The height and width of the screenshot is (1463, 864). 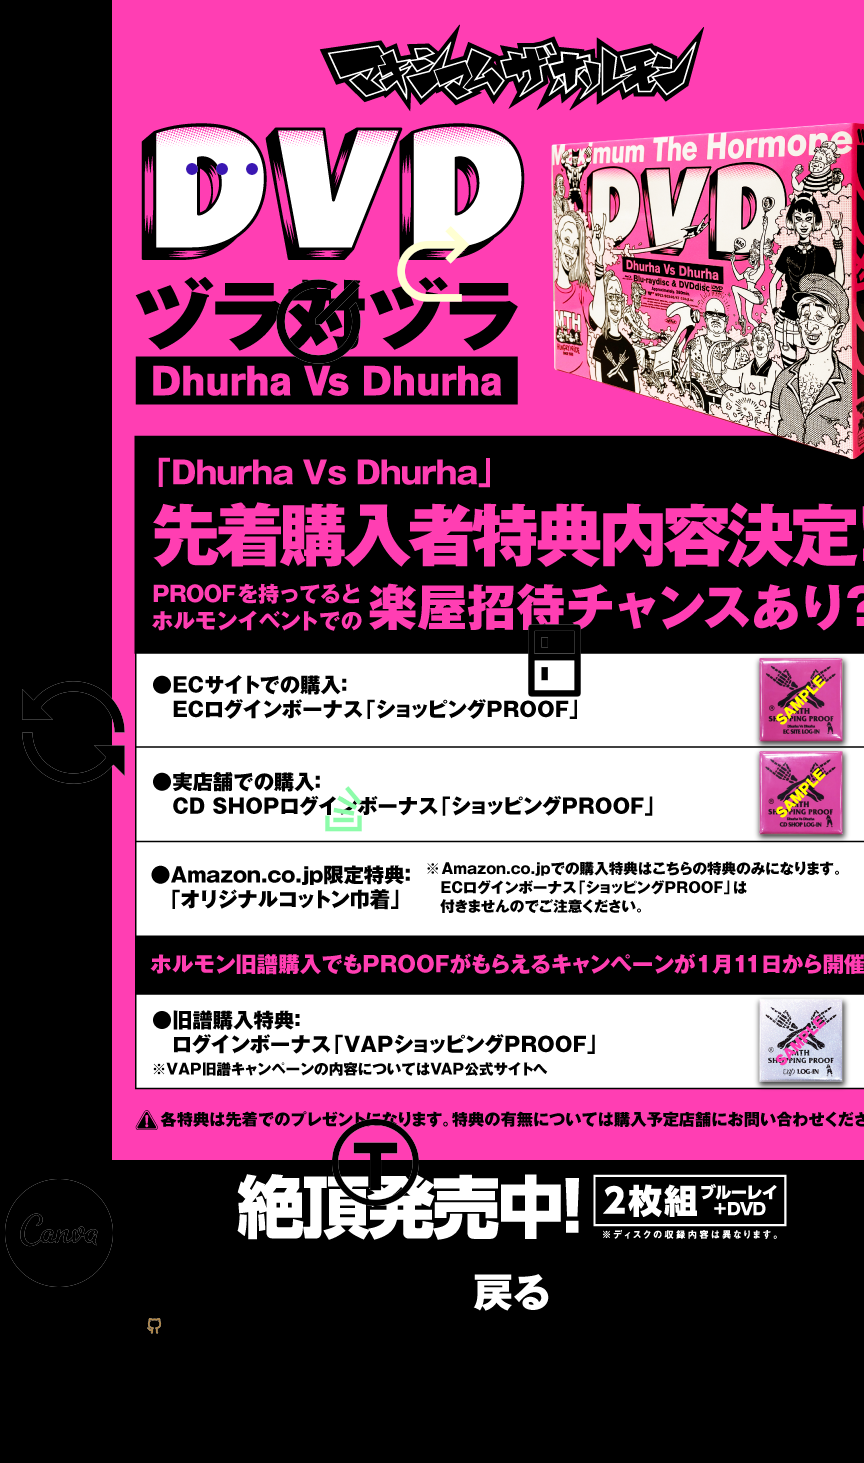 What do you see at coordinates (343, 808) in the screenshot?
I see `visit stack overflow website` at bounding box center [343, 808].